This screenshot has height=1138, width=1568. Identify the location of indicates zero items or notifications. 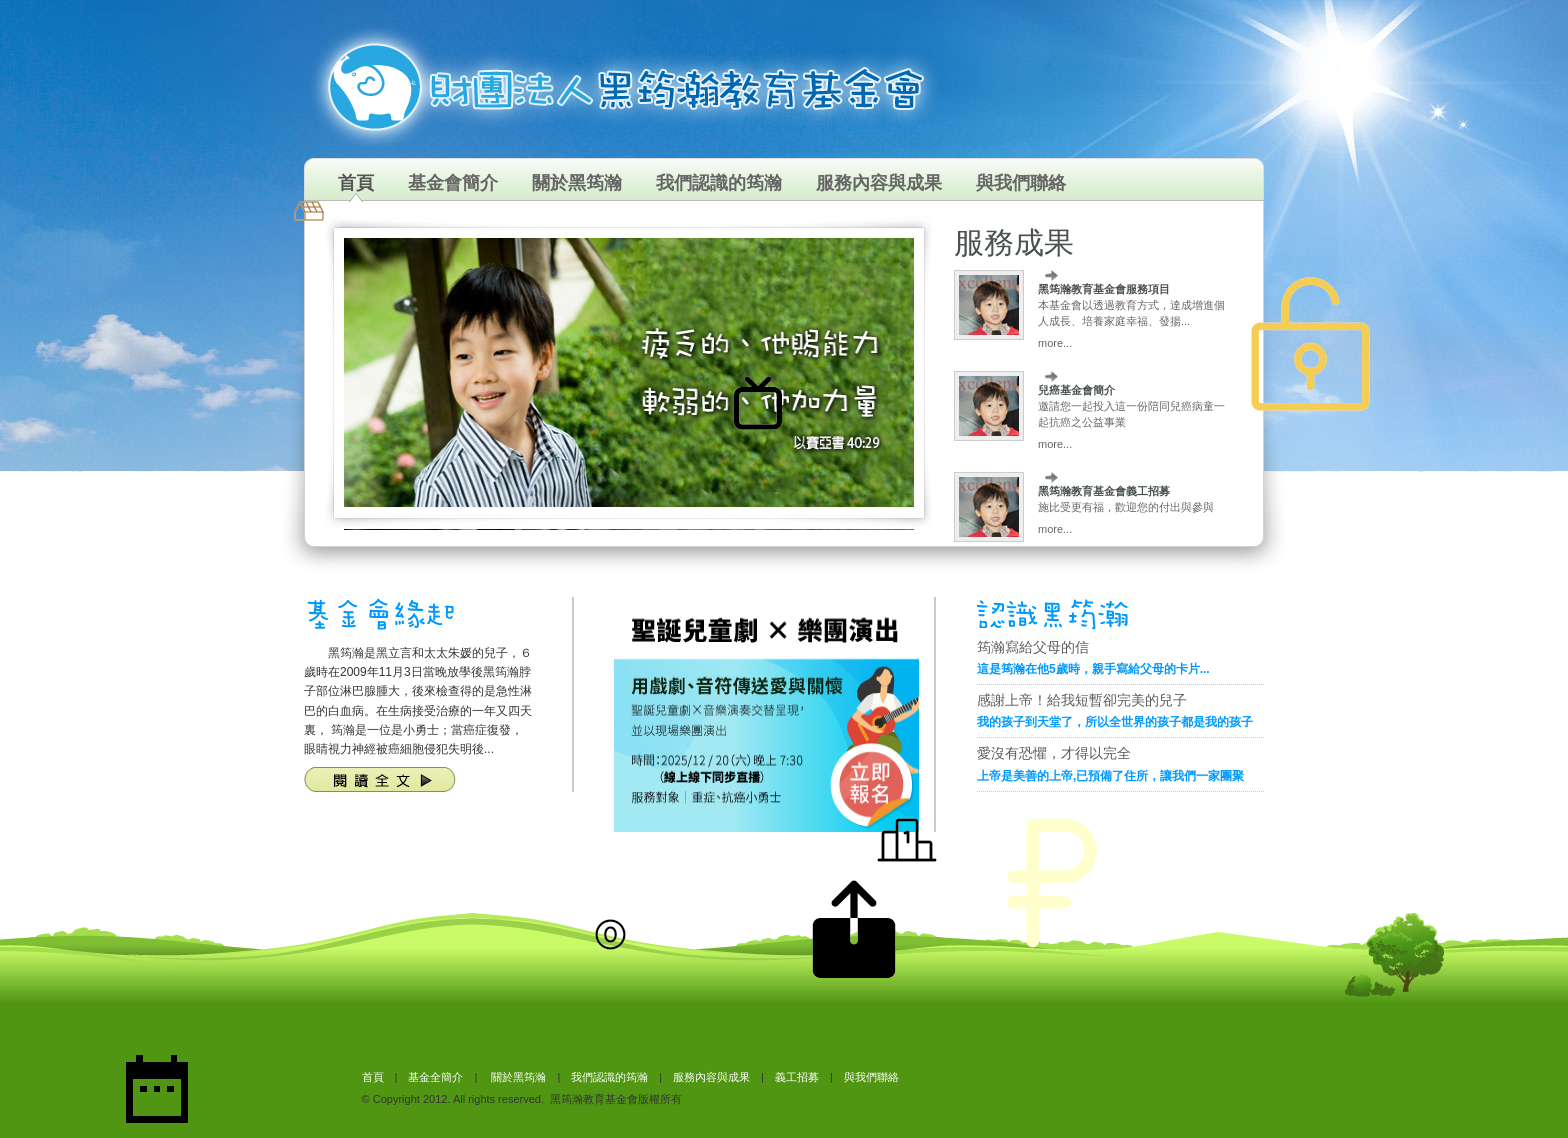
(610, 934).